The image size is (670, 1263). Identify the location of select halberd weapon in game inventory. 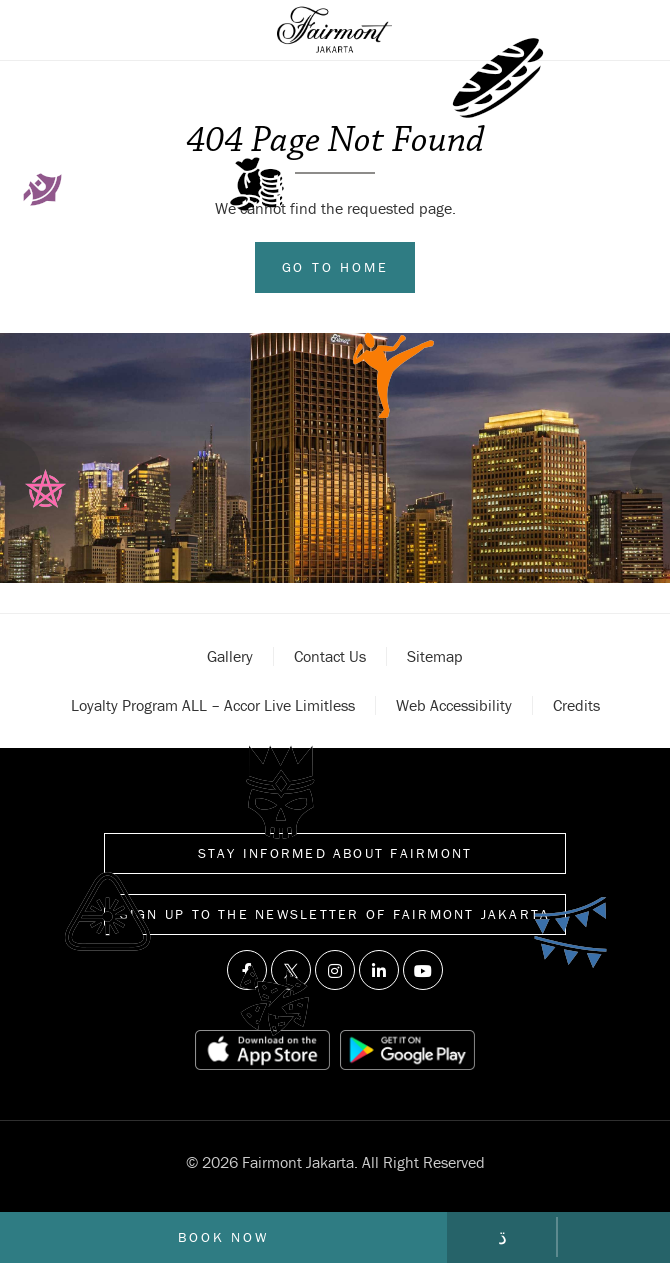
(42, 191).